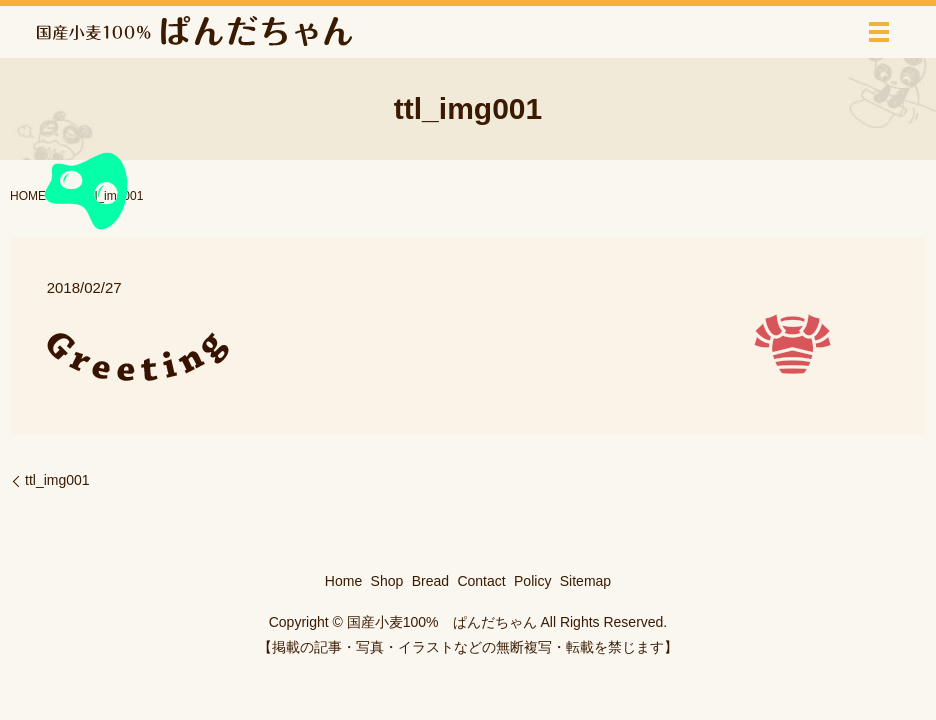  Describe the element at coordinates (86, 191) in the screenshot. I see `indicates breakfast or morning meal options` at that location.